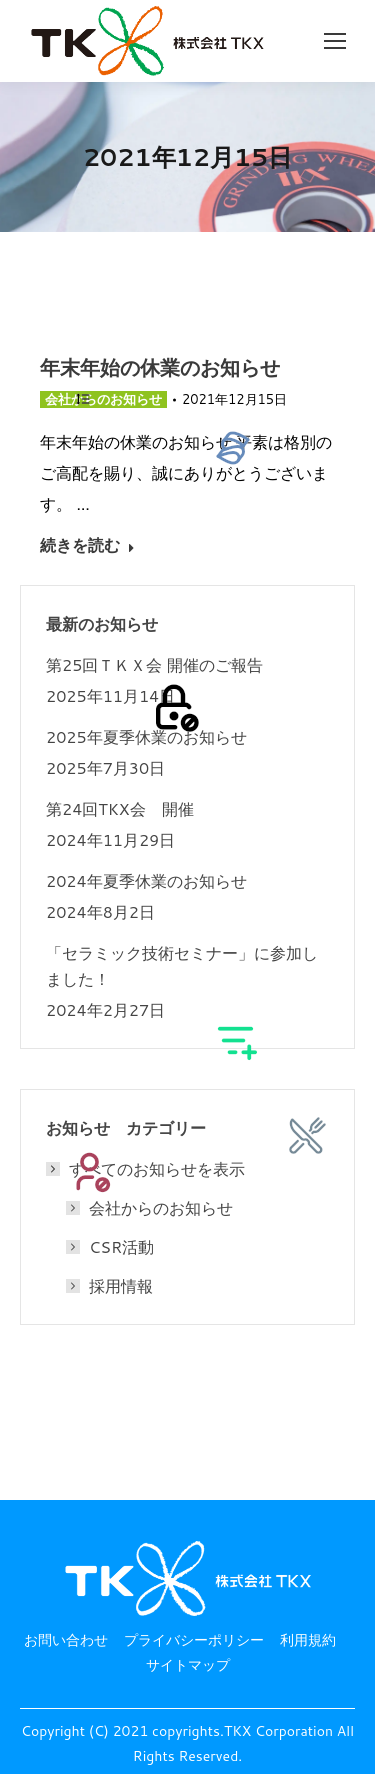  I want to click on find nearby restaurants, so click(307, 1135).